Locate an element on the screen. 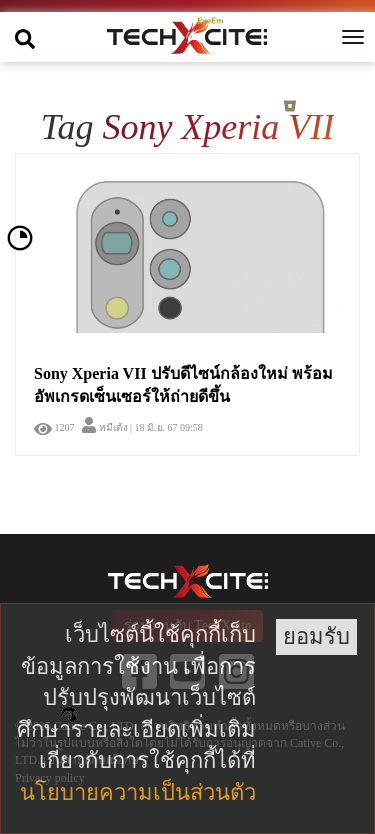 Image resolution: width=375 pixels, height=834 pixels. indicates 25% progress or completion is located at coordinates (20, 238).